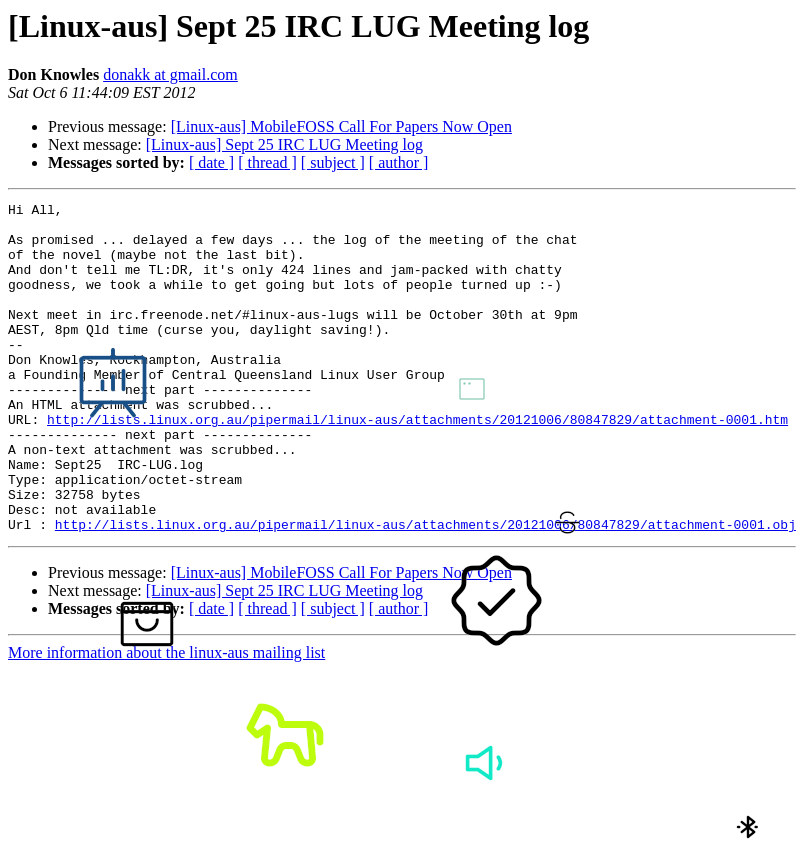 This screenshot has height=845, width=804. Describe the element at coordinates (147, 624) in the screenshot. I see `view your shopping bag` at that location.